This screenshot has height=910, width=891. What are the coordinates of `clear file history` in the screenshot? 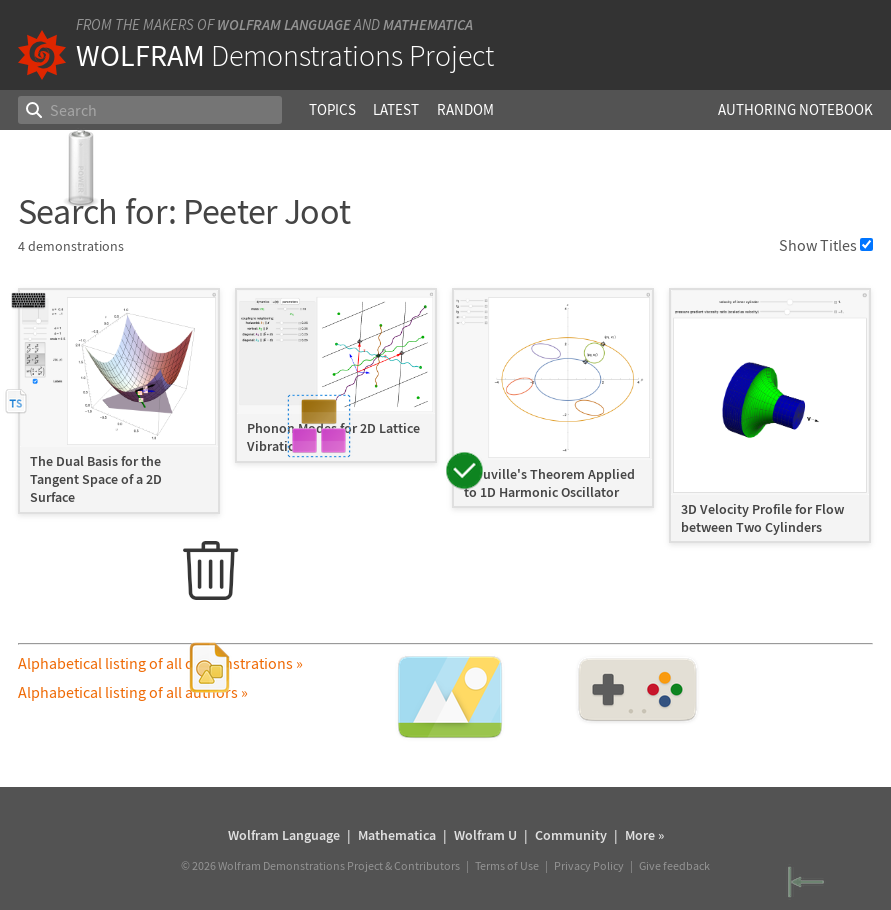 It's located at (212, 570).